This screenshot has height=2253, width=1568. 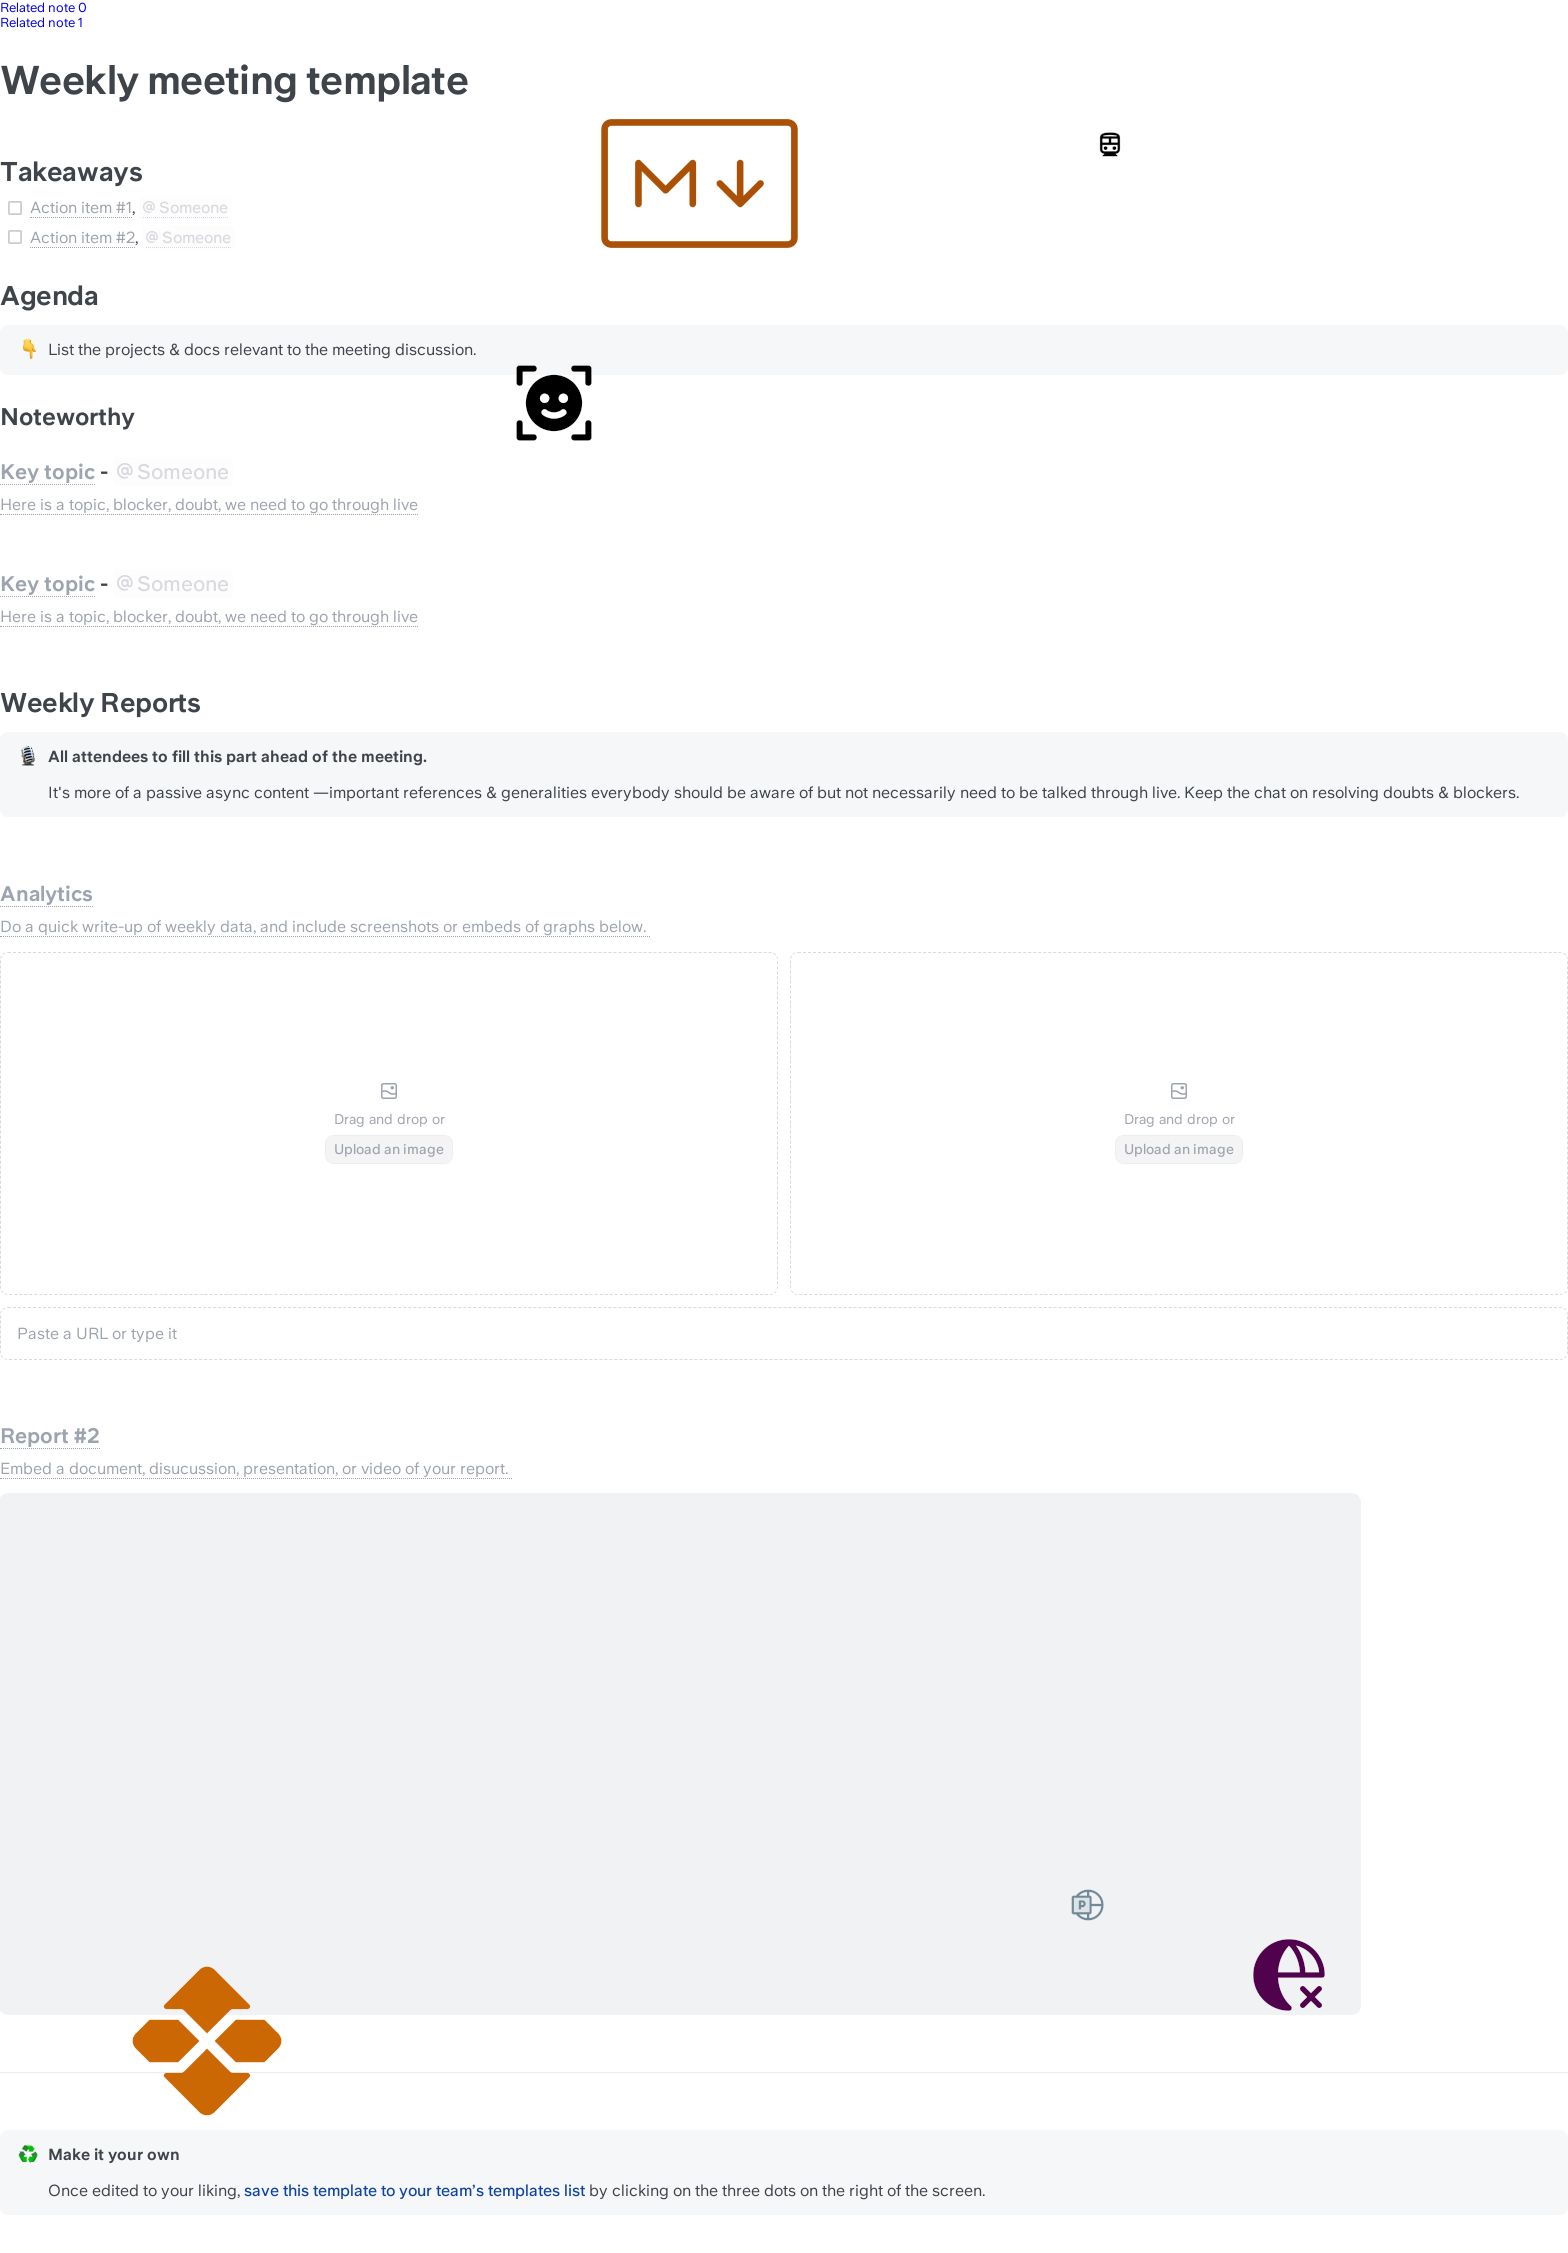 What do you see at coordinates (207, 2041) in the screenshot?
I see `pix instant payment system logo` at bounding box center [207, 2041].